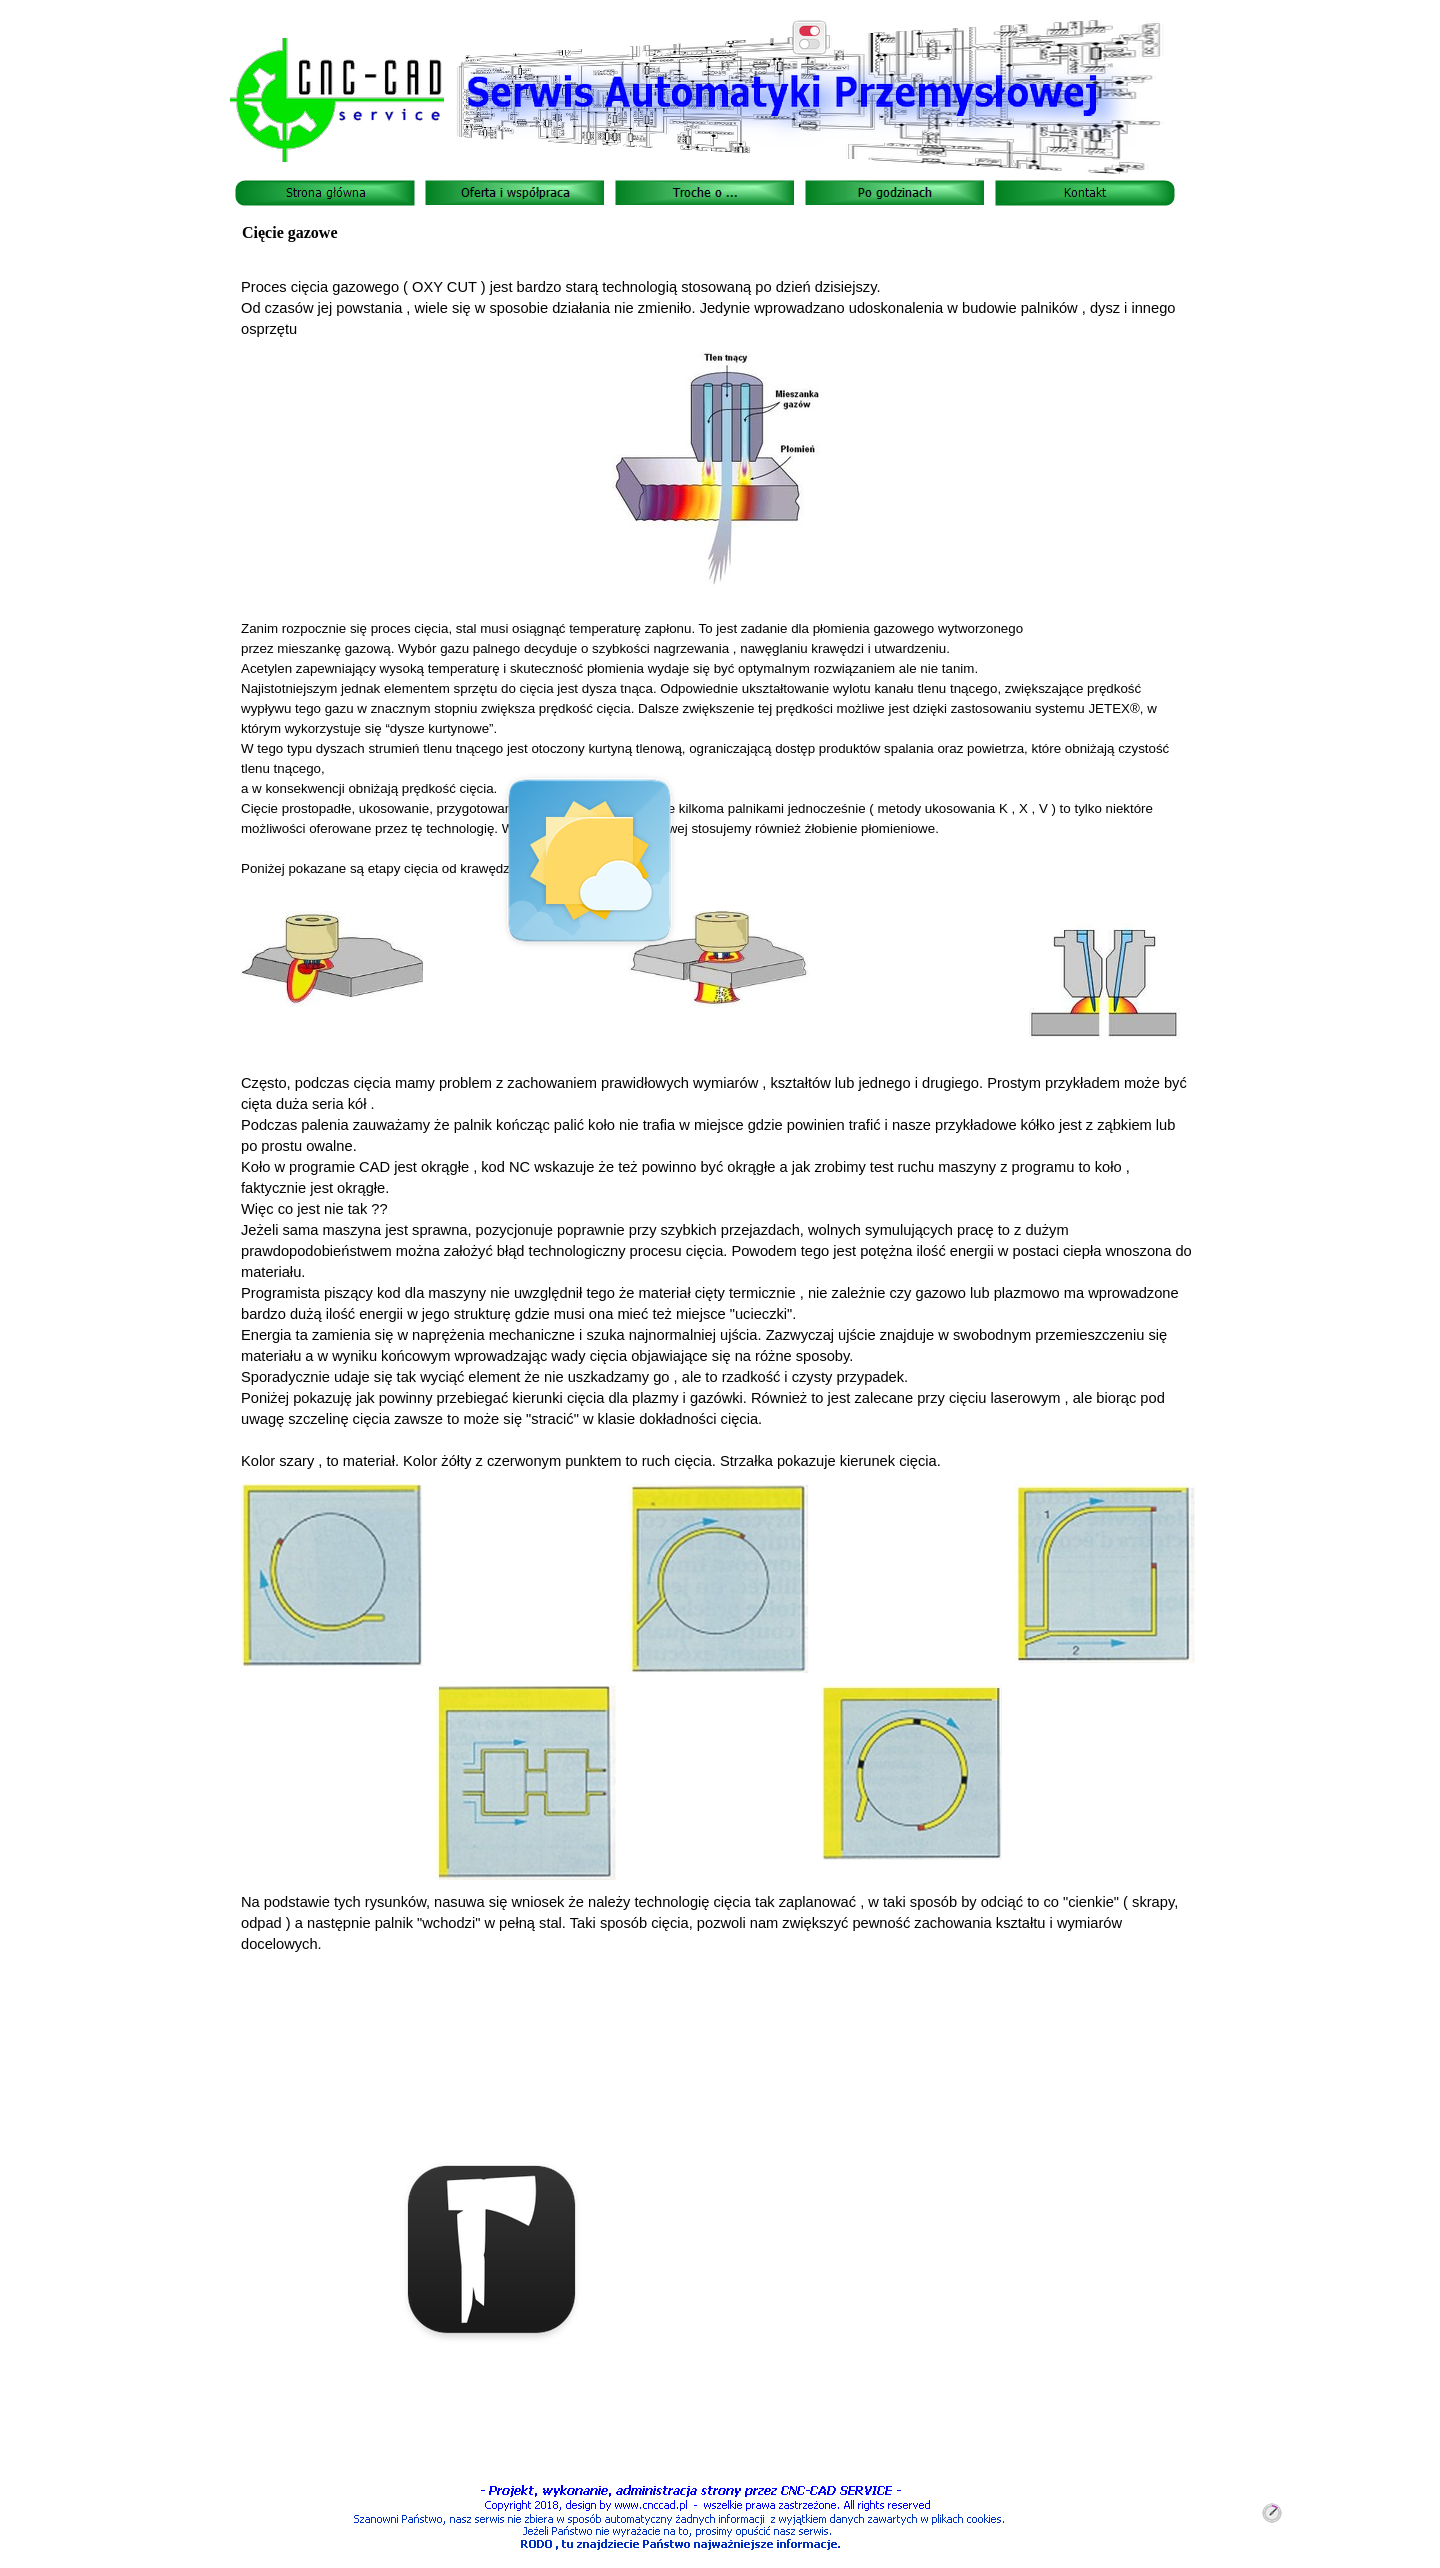 Image resolution: width=1440 pixels, height=2568 pixels. Describe the element at coordinates (491, 2249) in the screenshot. I see `launch The Long Dark game` at that location.